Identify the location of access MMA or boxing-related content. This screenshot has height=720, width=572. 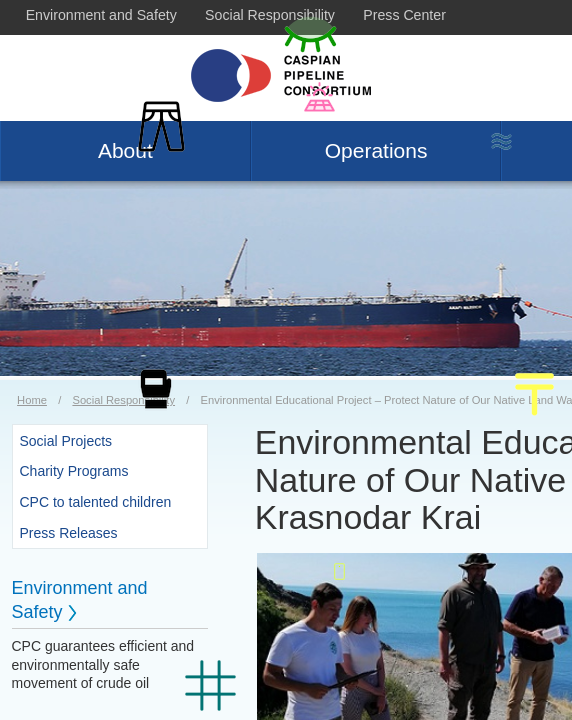
(156, 389).